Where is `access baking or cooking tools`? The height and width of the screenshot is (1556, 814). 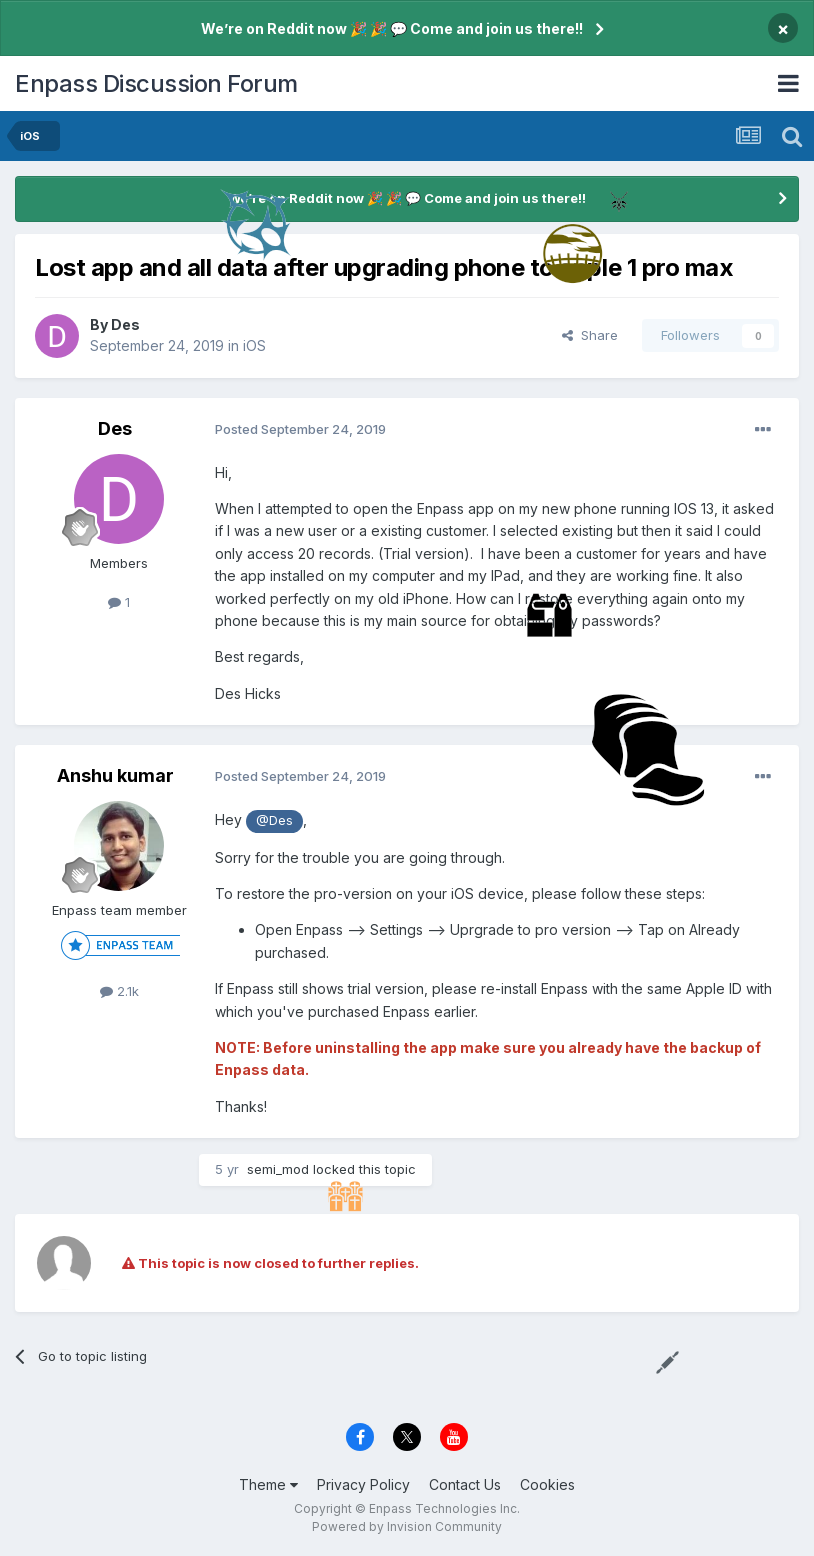 access baking or cooking tools is located at coordinates (667, 1362).